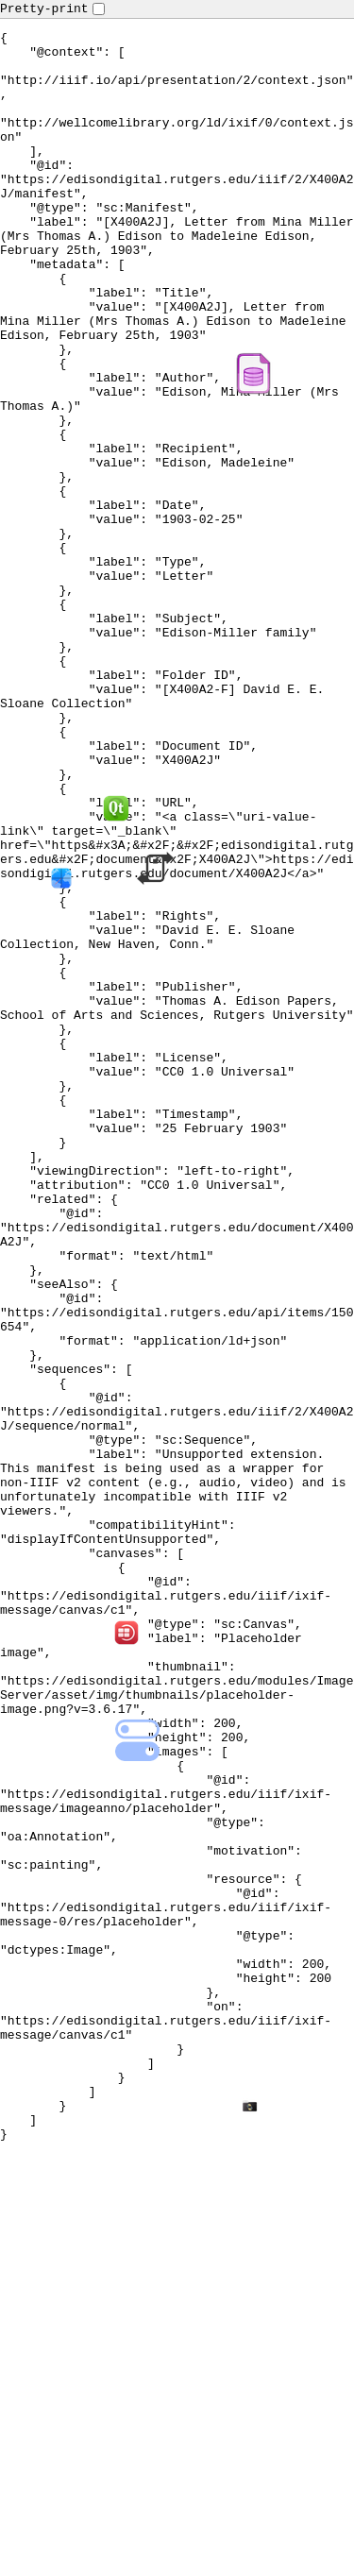 This screenshot has height=2576, width=354. What do you see at coordinates (137, 1738) in the screenshot?
I see `access system tweaks and customization settings` at bounding box center [137, 1738].